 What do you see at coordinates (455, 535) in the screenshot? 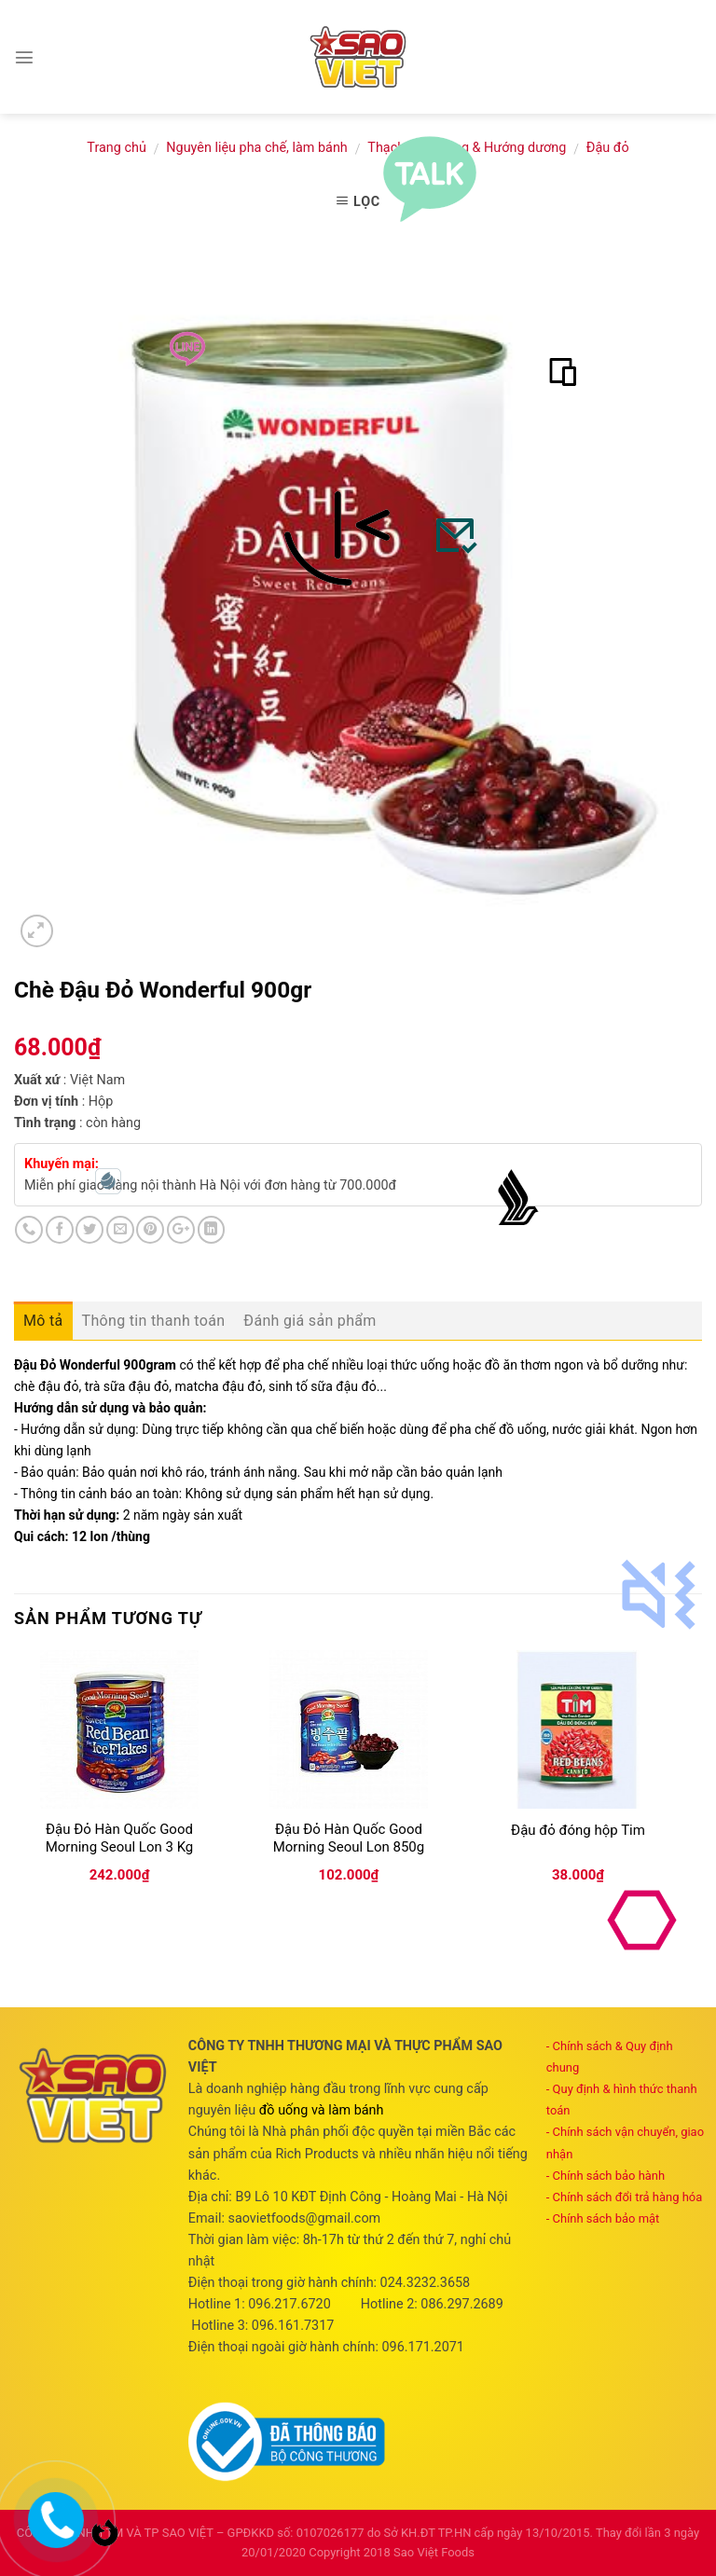
I see `email successfully sent or delivered` at bounding box center [455, 535].